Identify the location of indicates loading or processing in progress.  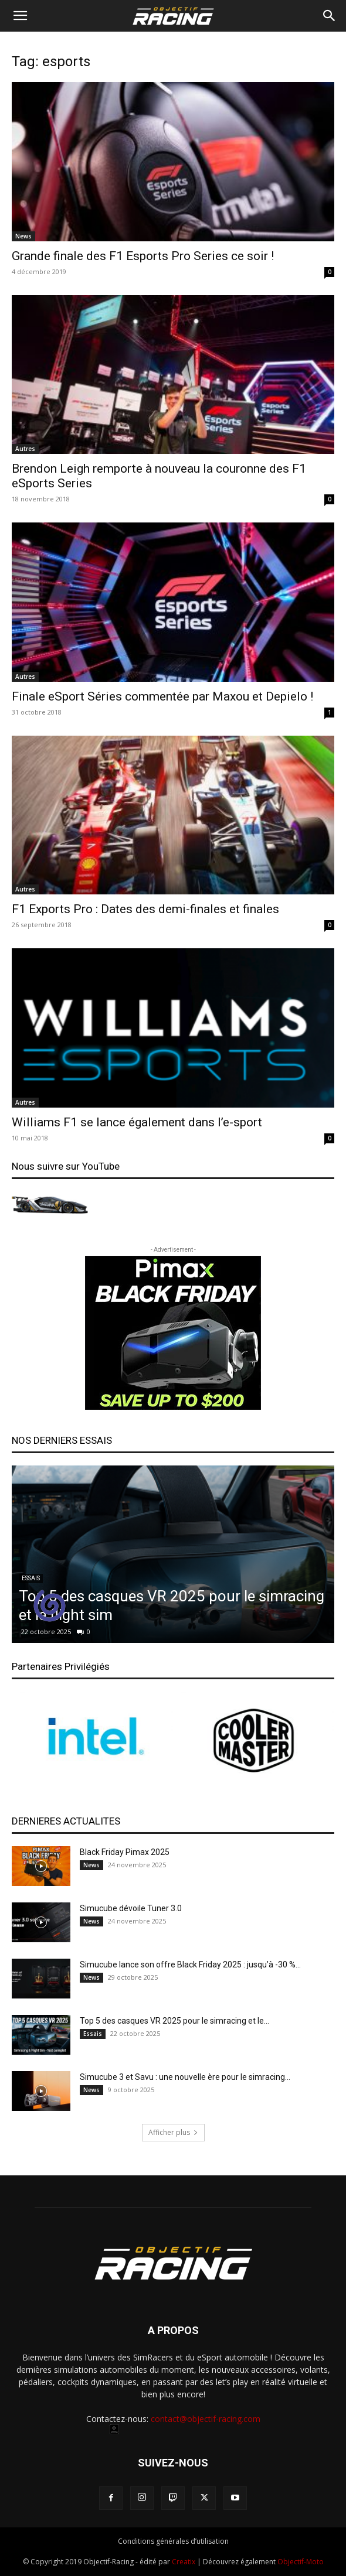
(49, 1605).